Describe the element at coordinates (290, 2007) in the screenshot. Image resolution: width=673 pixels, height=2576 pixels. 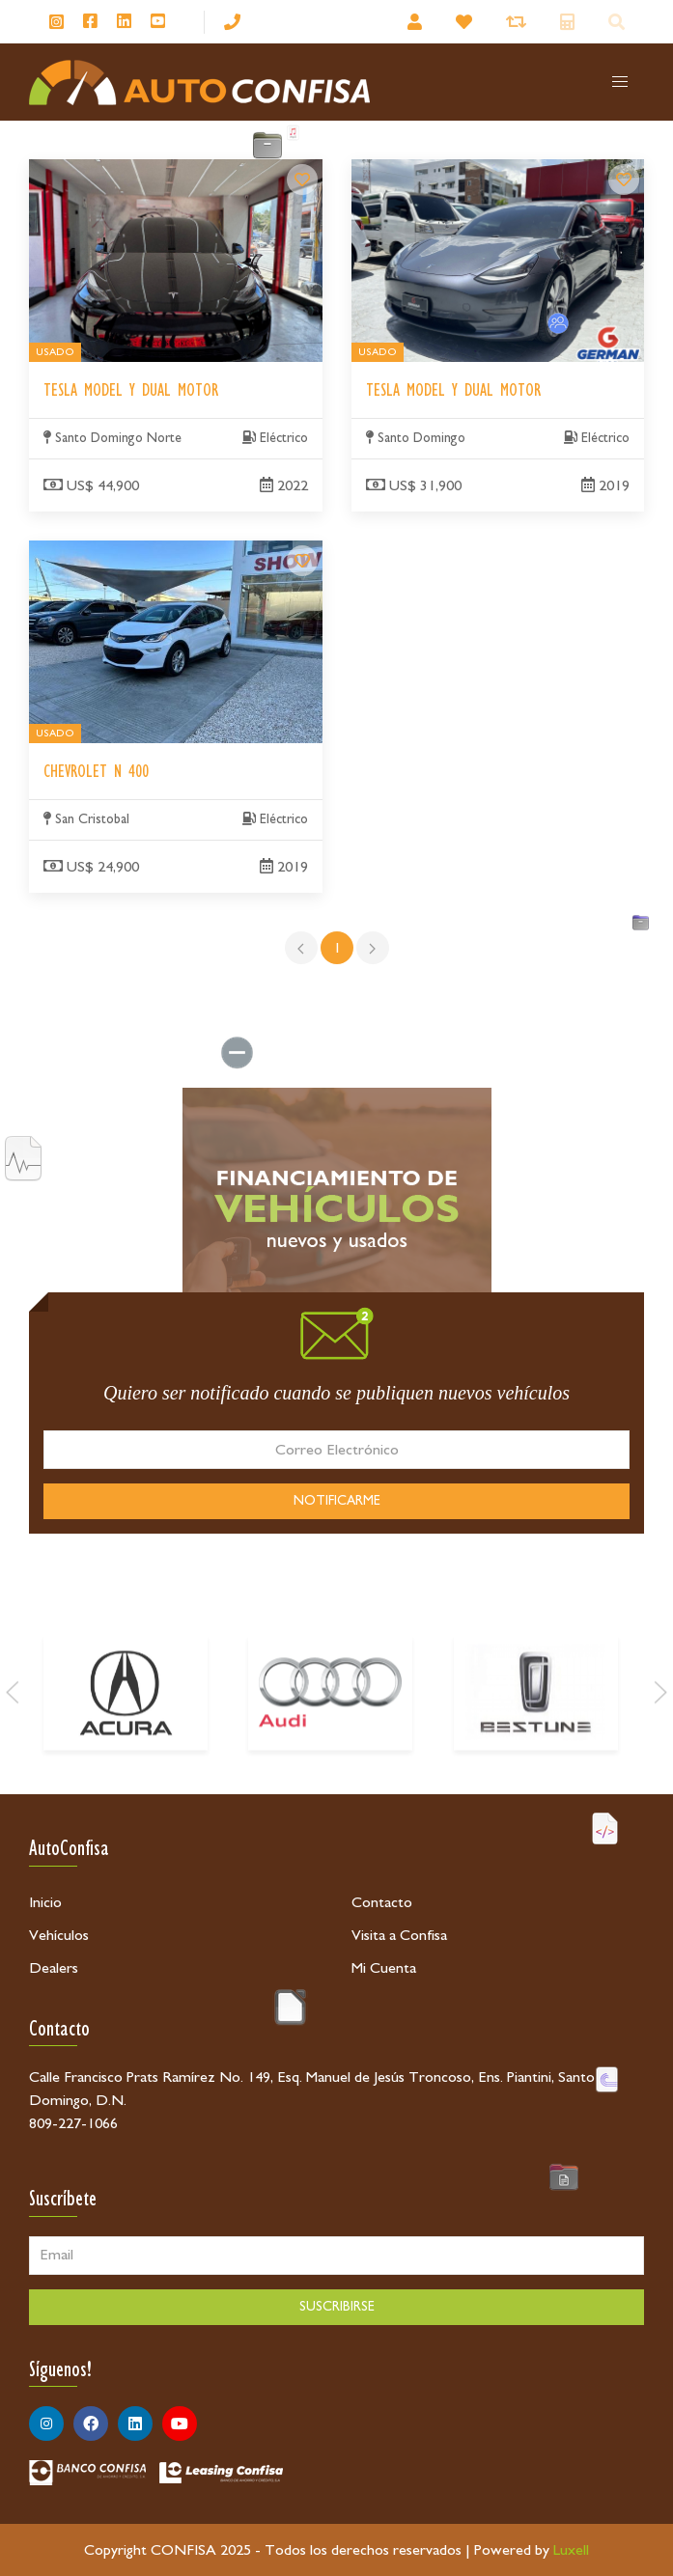
I see `open libreoffice start center` at that location.